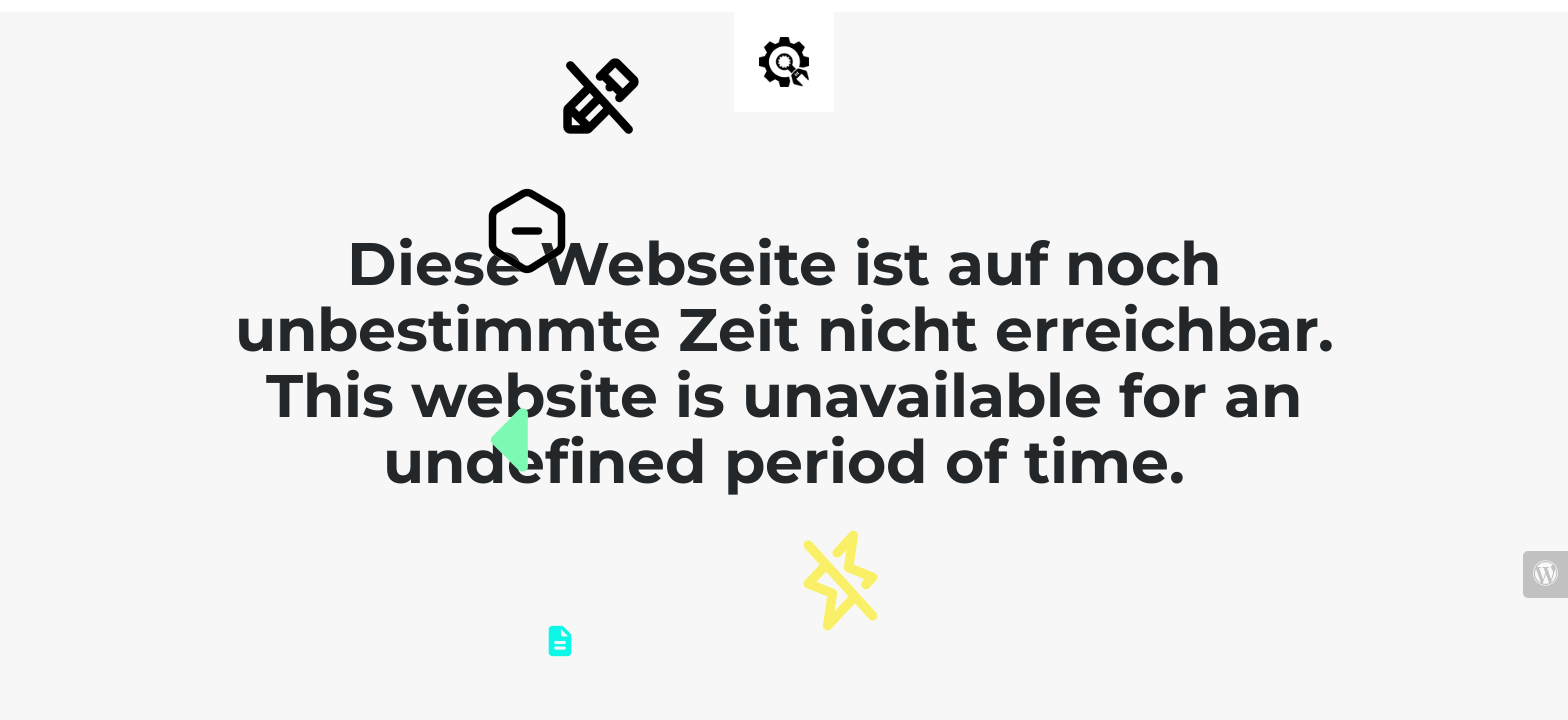  I want to click on remove item from collection, so click(527, 231).